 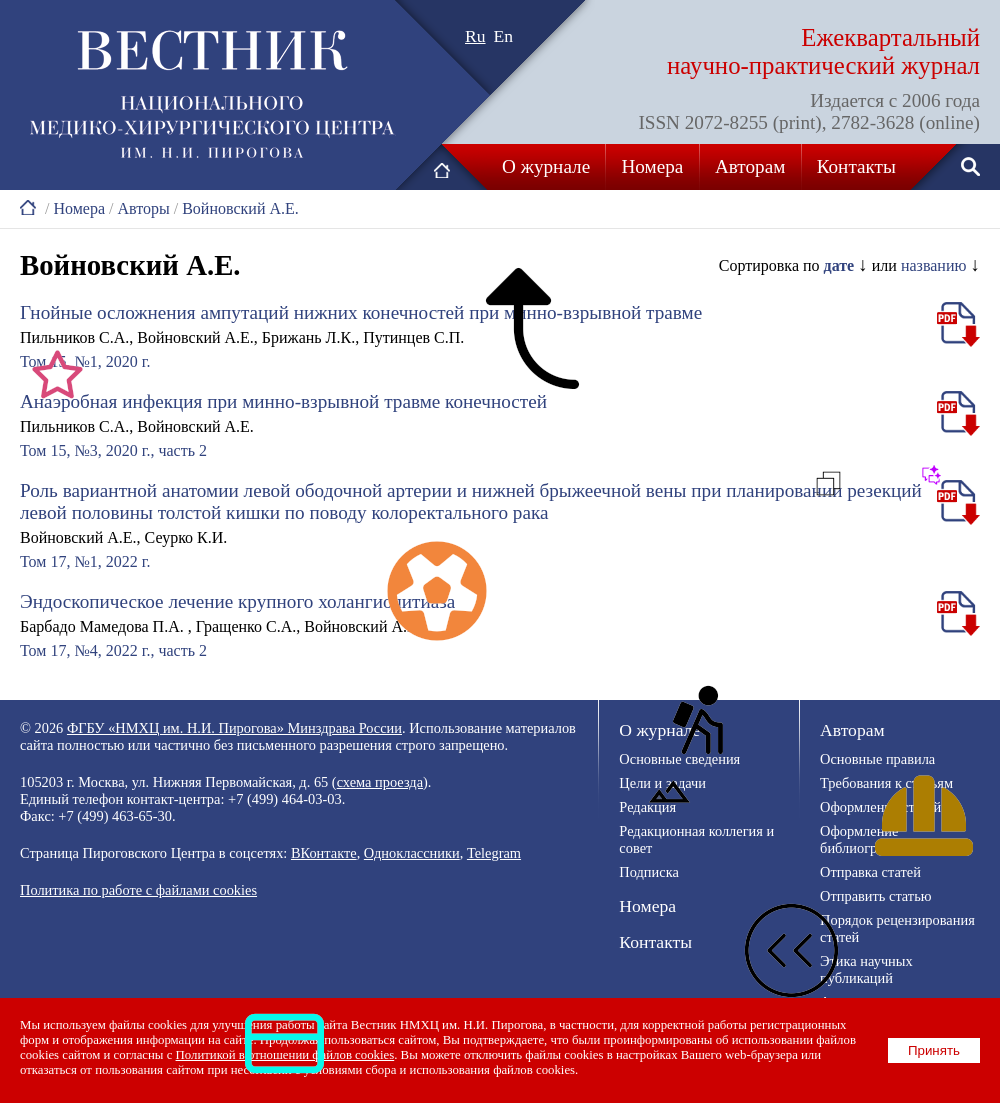 I want to click on view landscape orientation photos, so click(x=669, y=791).